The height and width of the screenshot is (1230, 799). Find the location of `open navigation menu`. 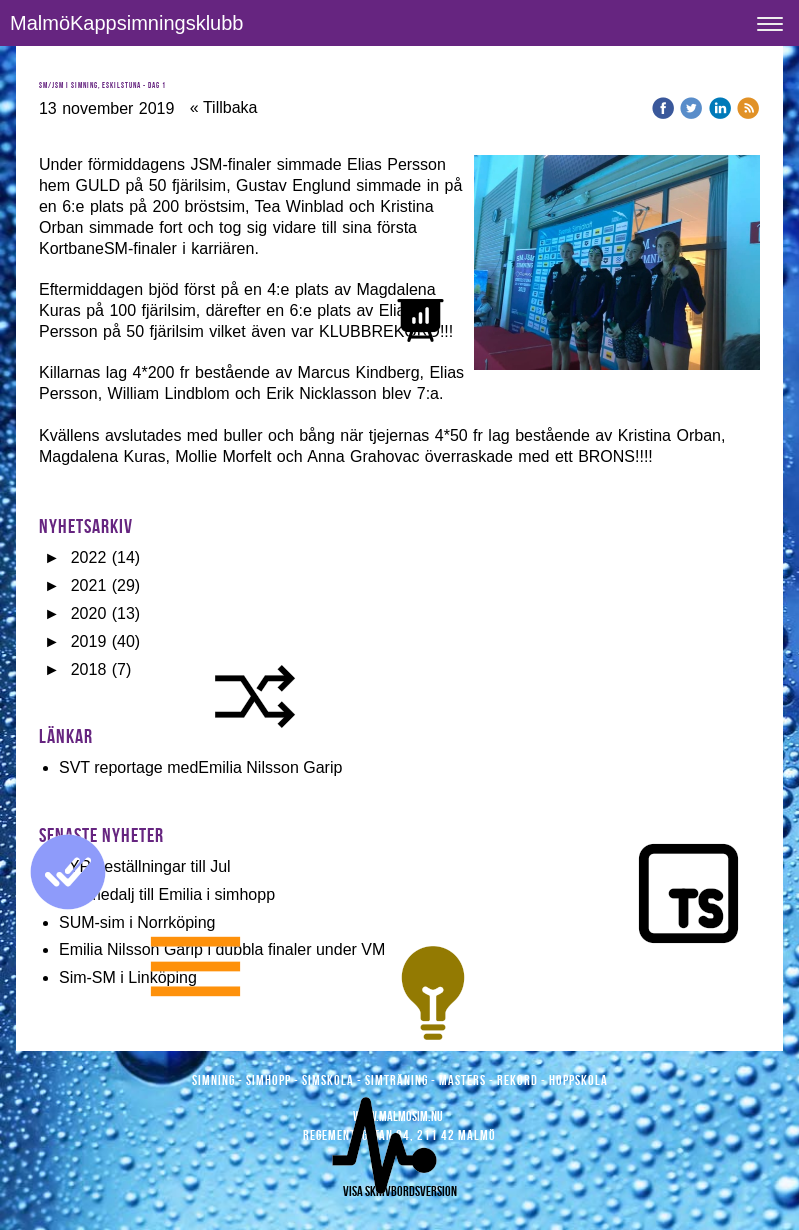

open navigation menu is located at coordinates (195, 966).